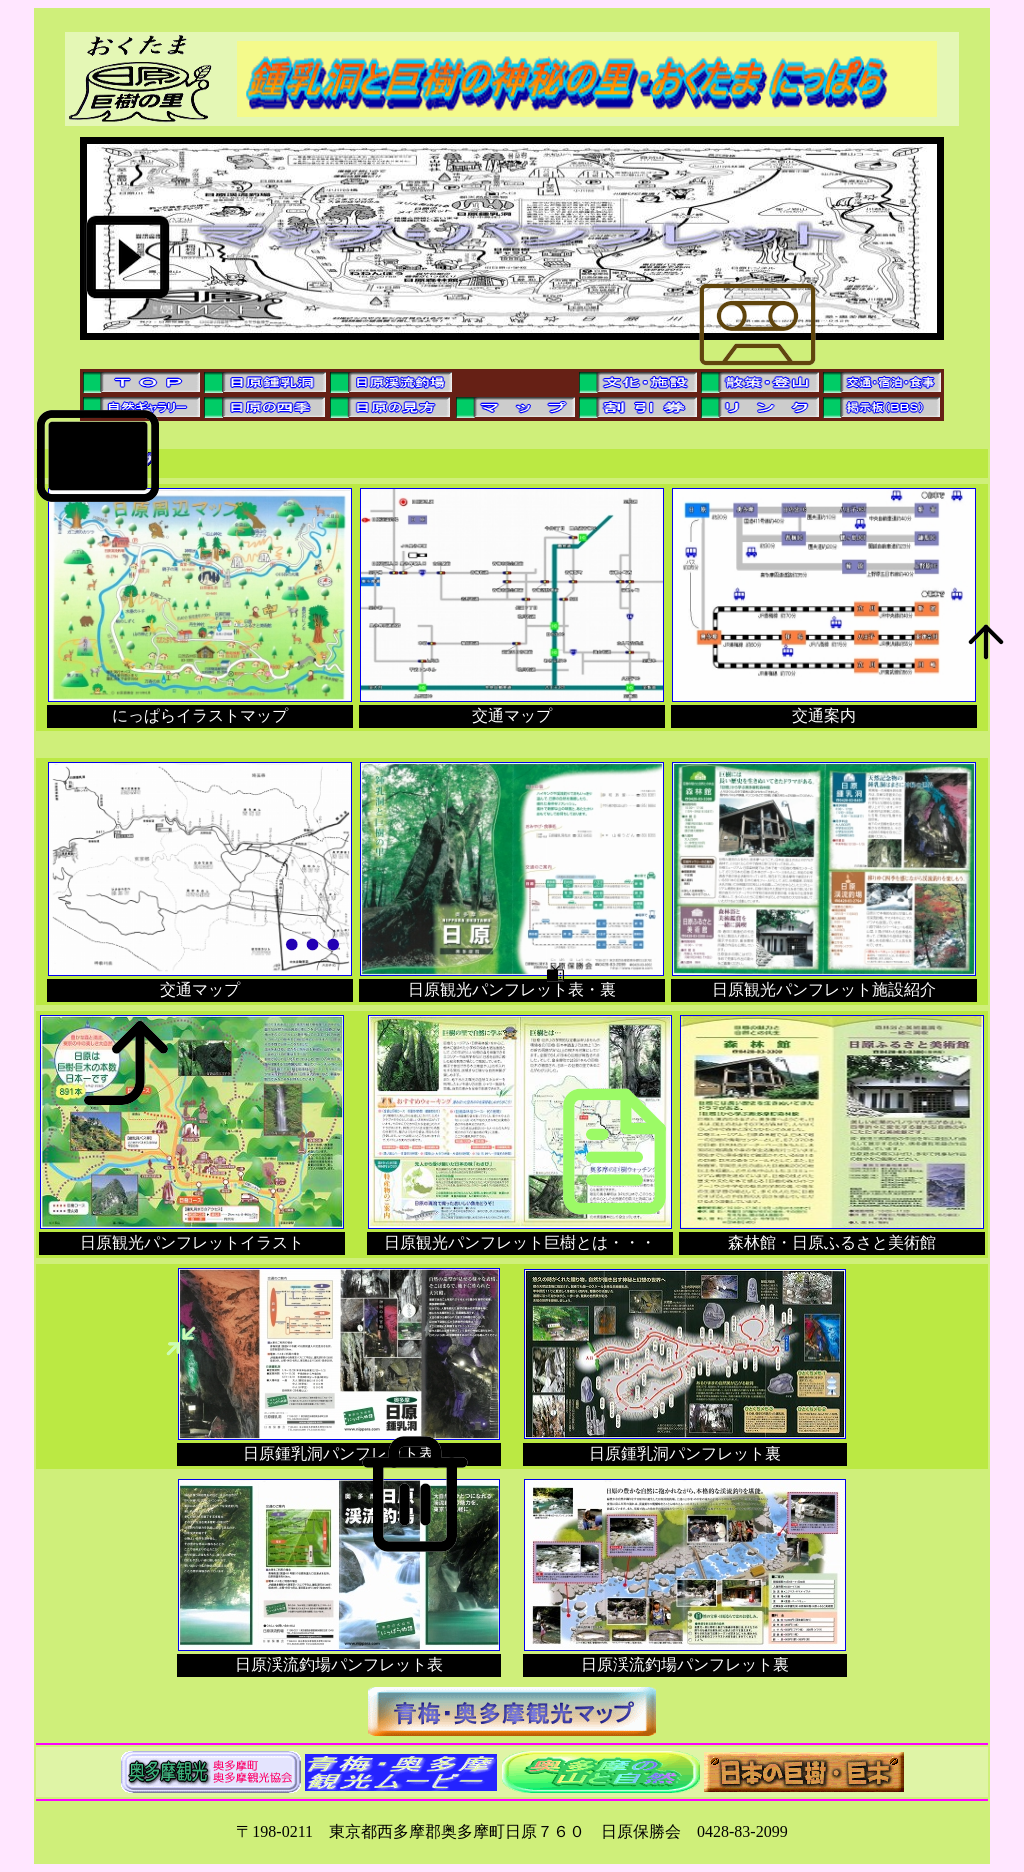 The height and width of the screenshot is (1872, 1024). I want to click on start a slideshow presentation, so click(128, 257).